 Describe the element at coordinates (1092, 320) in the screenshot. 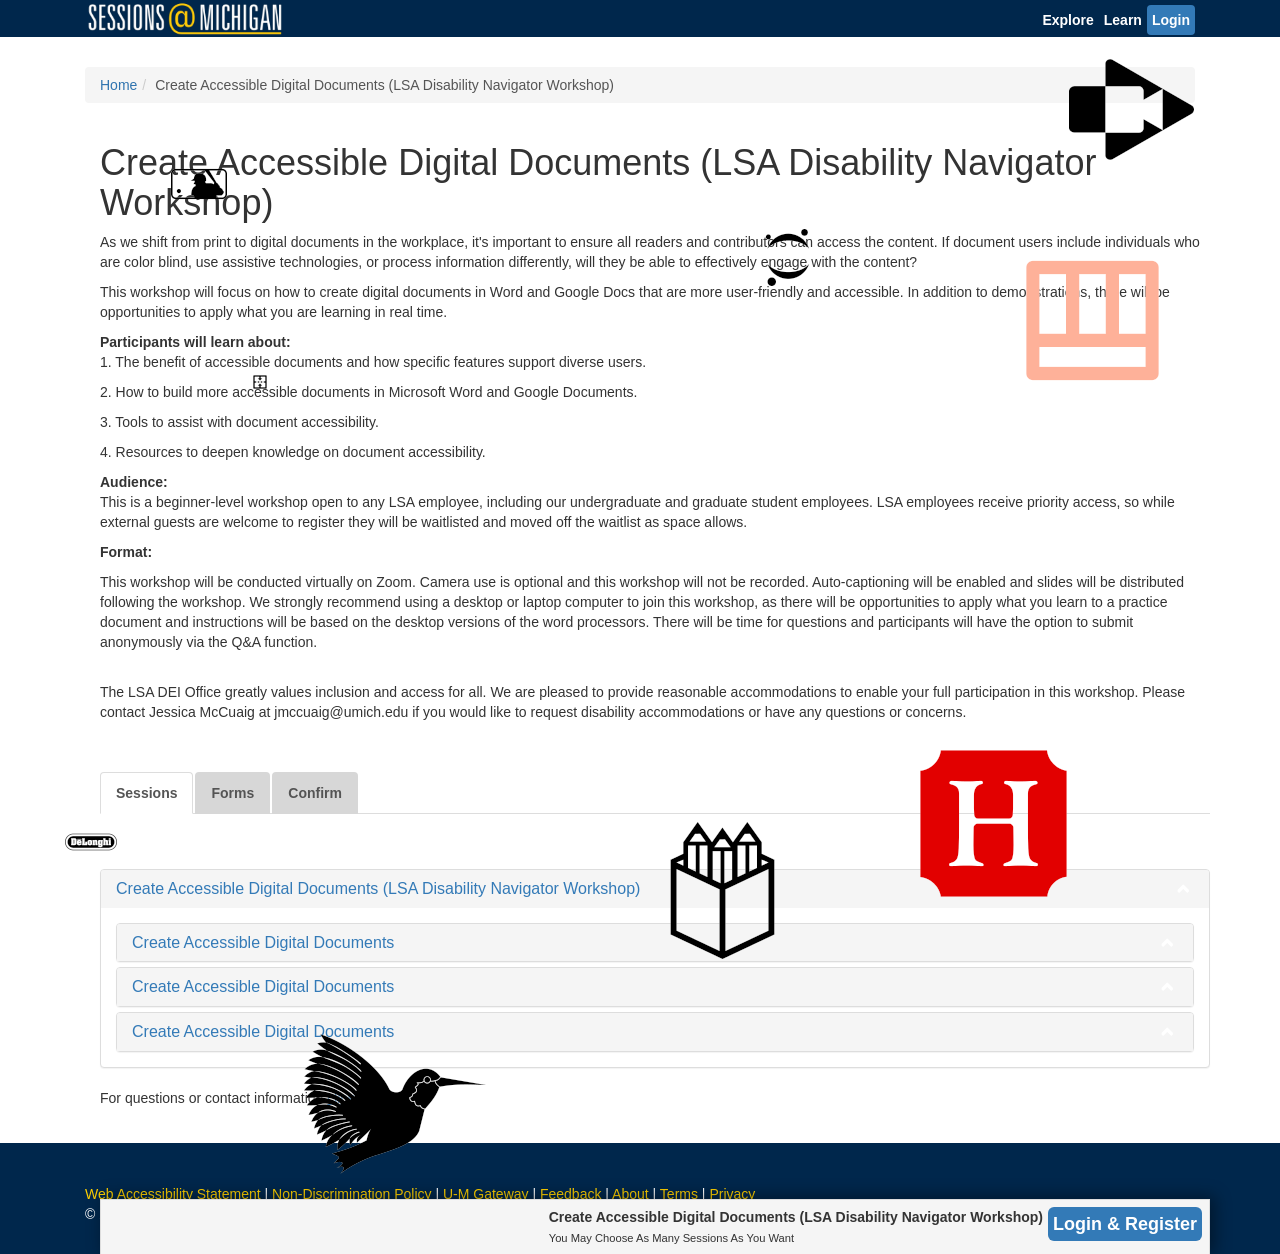

I see `view data in table format` at that location.